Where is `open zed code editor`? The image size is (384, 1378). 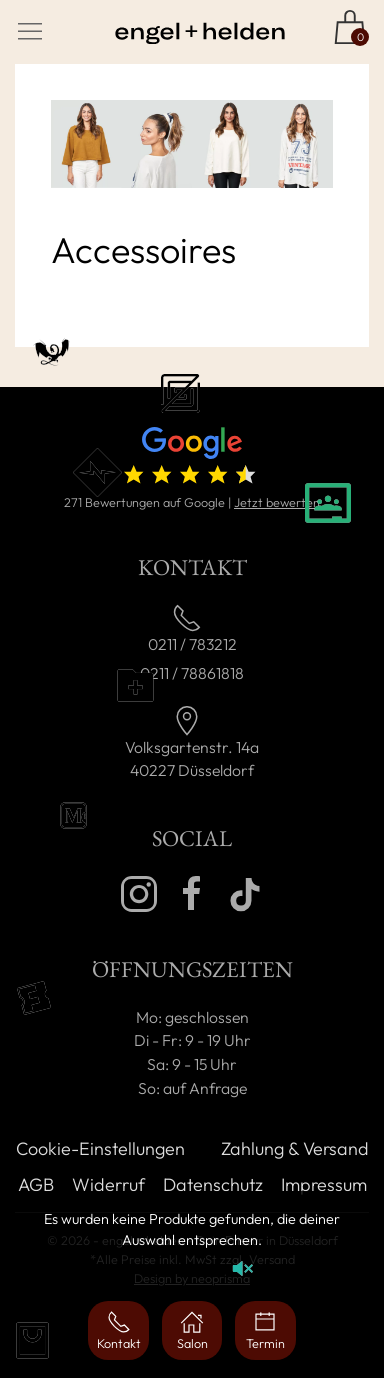 open zed code editor is located at coordinates (180, 393).